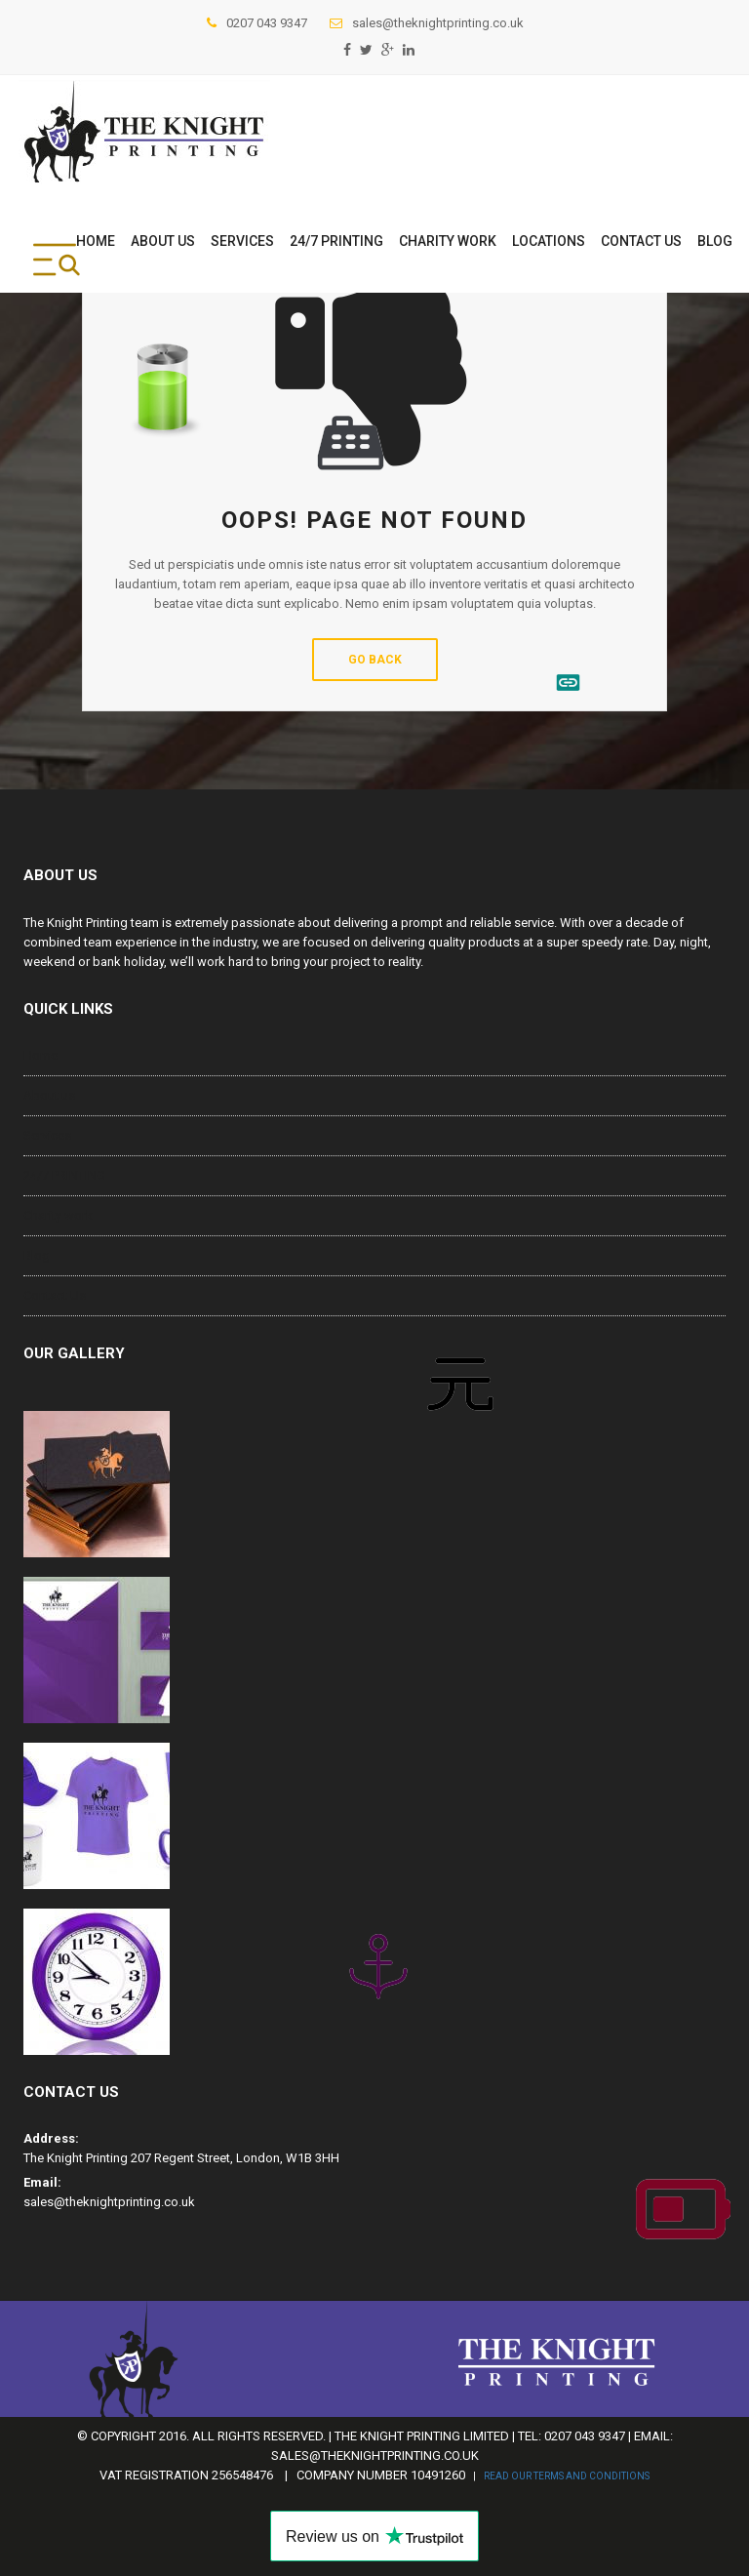 This screenshot has width=749, height=2576. What do you see at coordinates (350, 446) in the screenshot?
I see `access point of sale system` at bounding box center [350, 446].